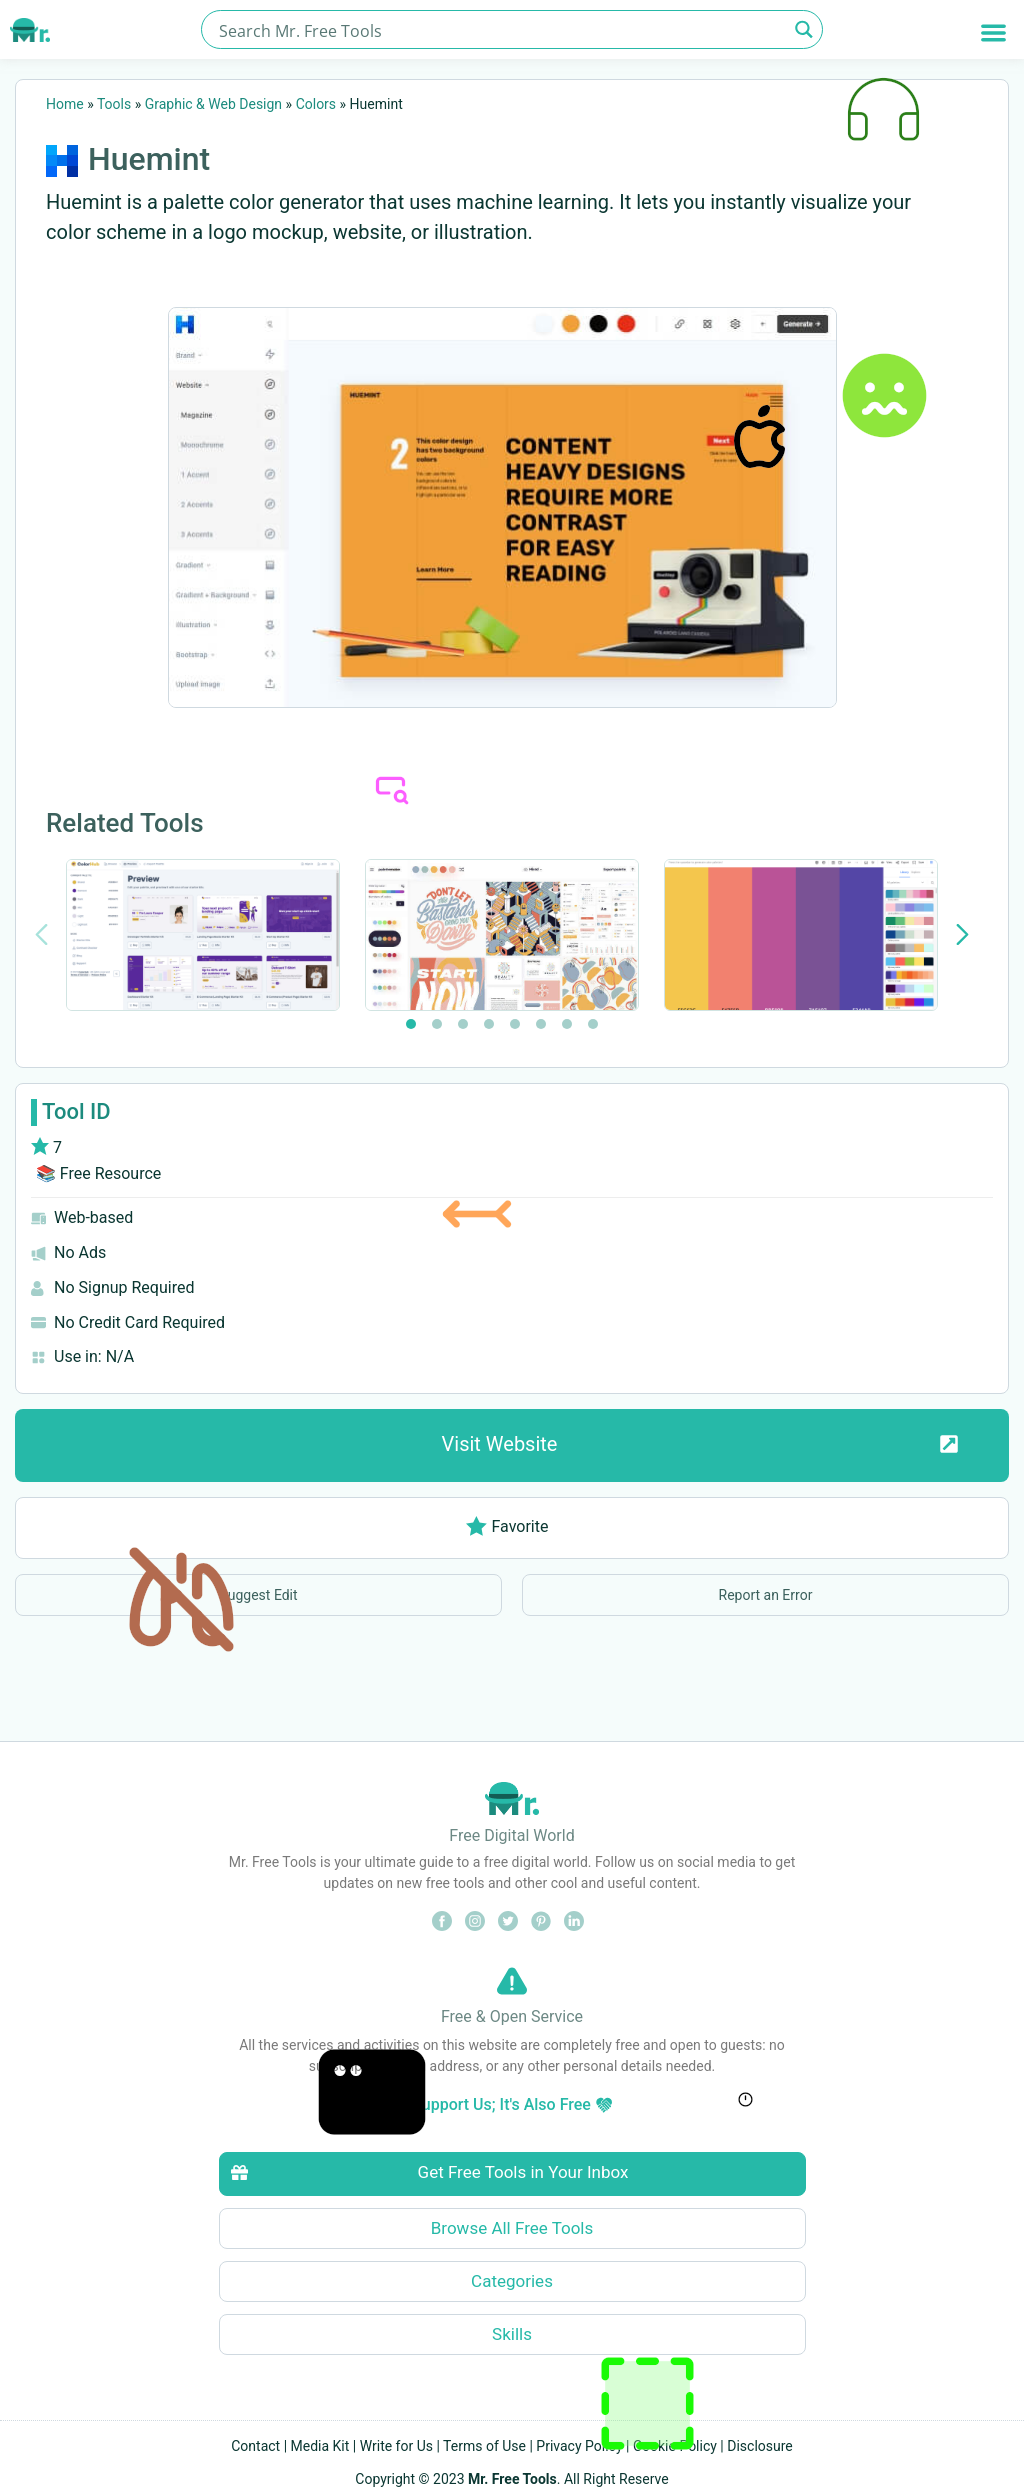 The image size is (1024, 2491). I want to click on indicates a nervous or anxious status, so click(884, 395).